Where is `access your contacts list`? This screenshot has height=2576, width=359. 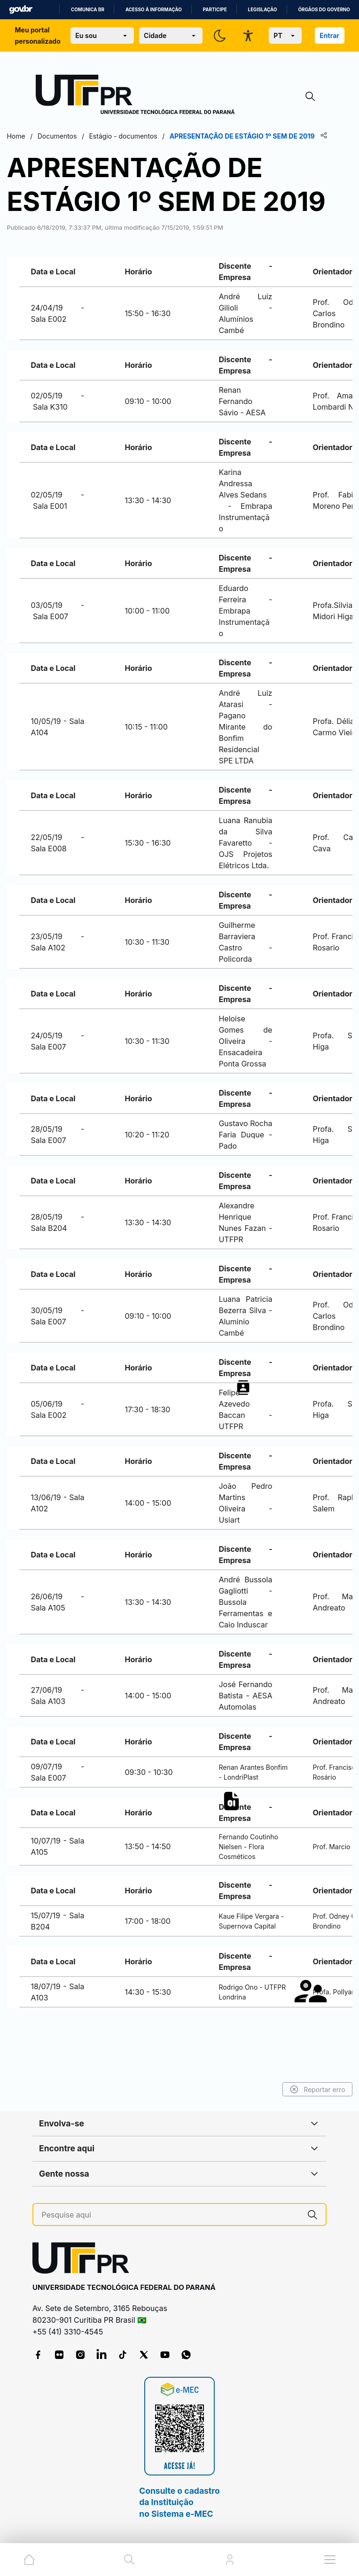 access your contacts list is located at coordinates (243, 1387).